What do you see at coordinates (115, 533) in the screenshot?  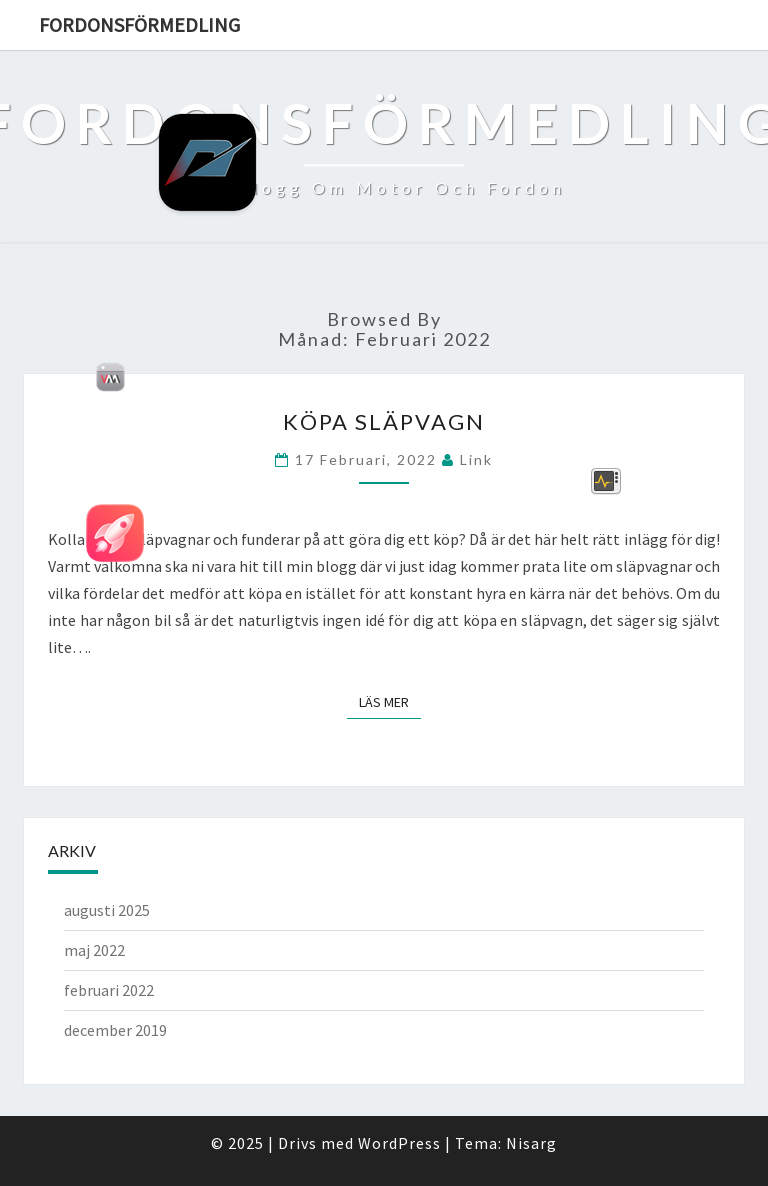 I see `launch the games app` at bounding box center [115, 533].